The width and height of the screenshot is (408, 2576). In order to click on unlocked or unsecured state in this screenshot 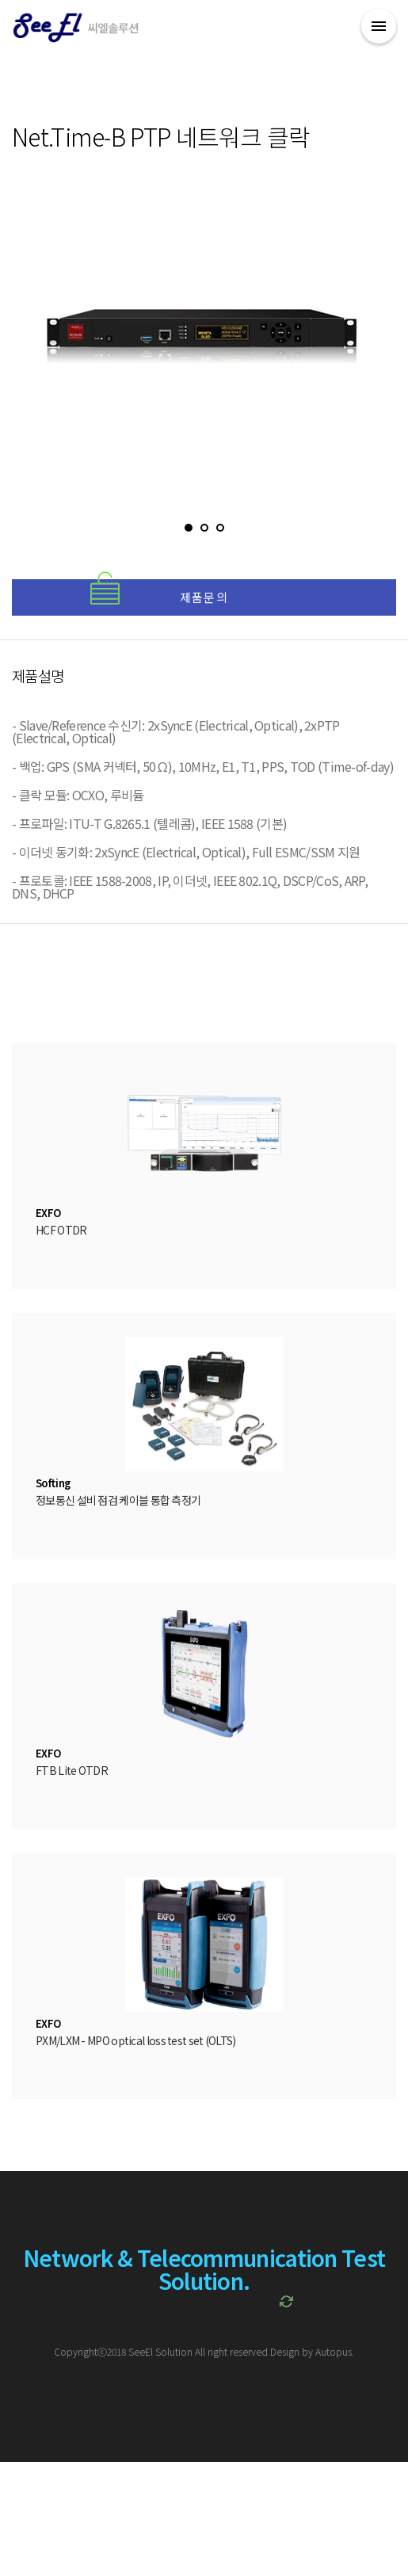, I will do `click(105, 590)`.